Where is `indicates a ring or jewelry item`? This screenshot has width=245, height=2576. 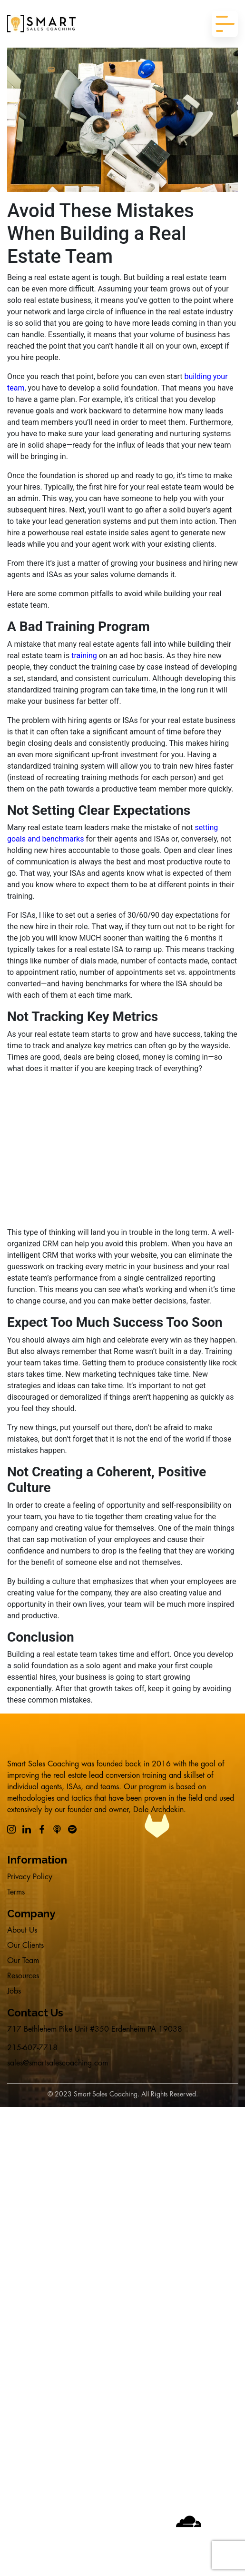
indicates a ring or jewelry item is located at coordinates (51, 70).